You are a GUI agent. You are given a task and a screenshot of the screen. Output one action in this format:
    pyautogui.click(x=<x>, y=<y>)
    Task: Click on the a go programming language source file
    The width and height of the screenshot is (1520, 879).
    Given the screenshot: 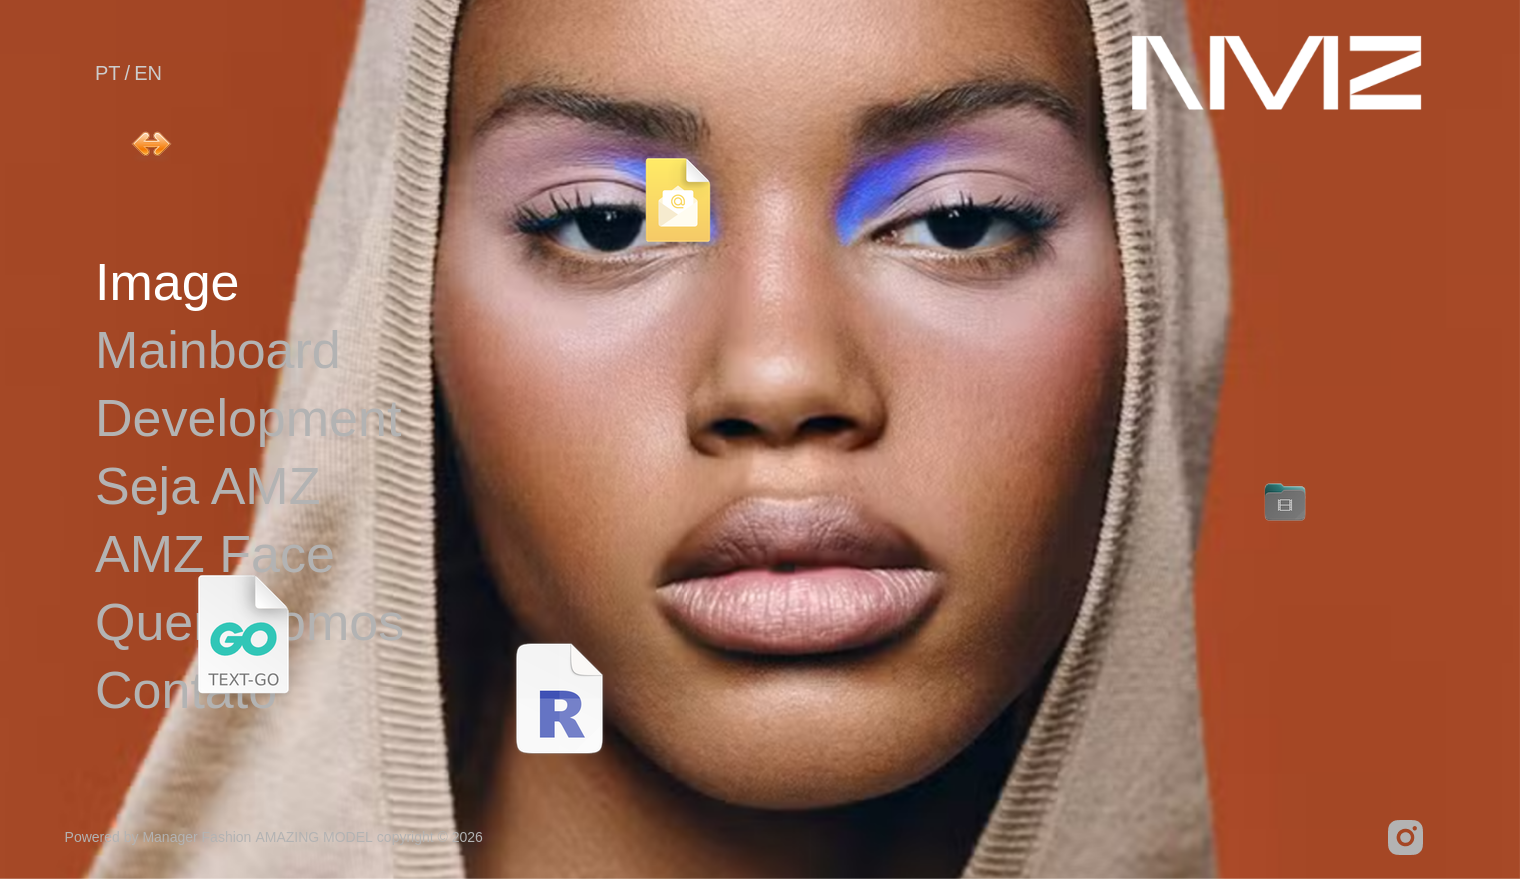 What is the action you would take?
    pyautogui.click(x=243, y=636)
    